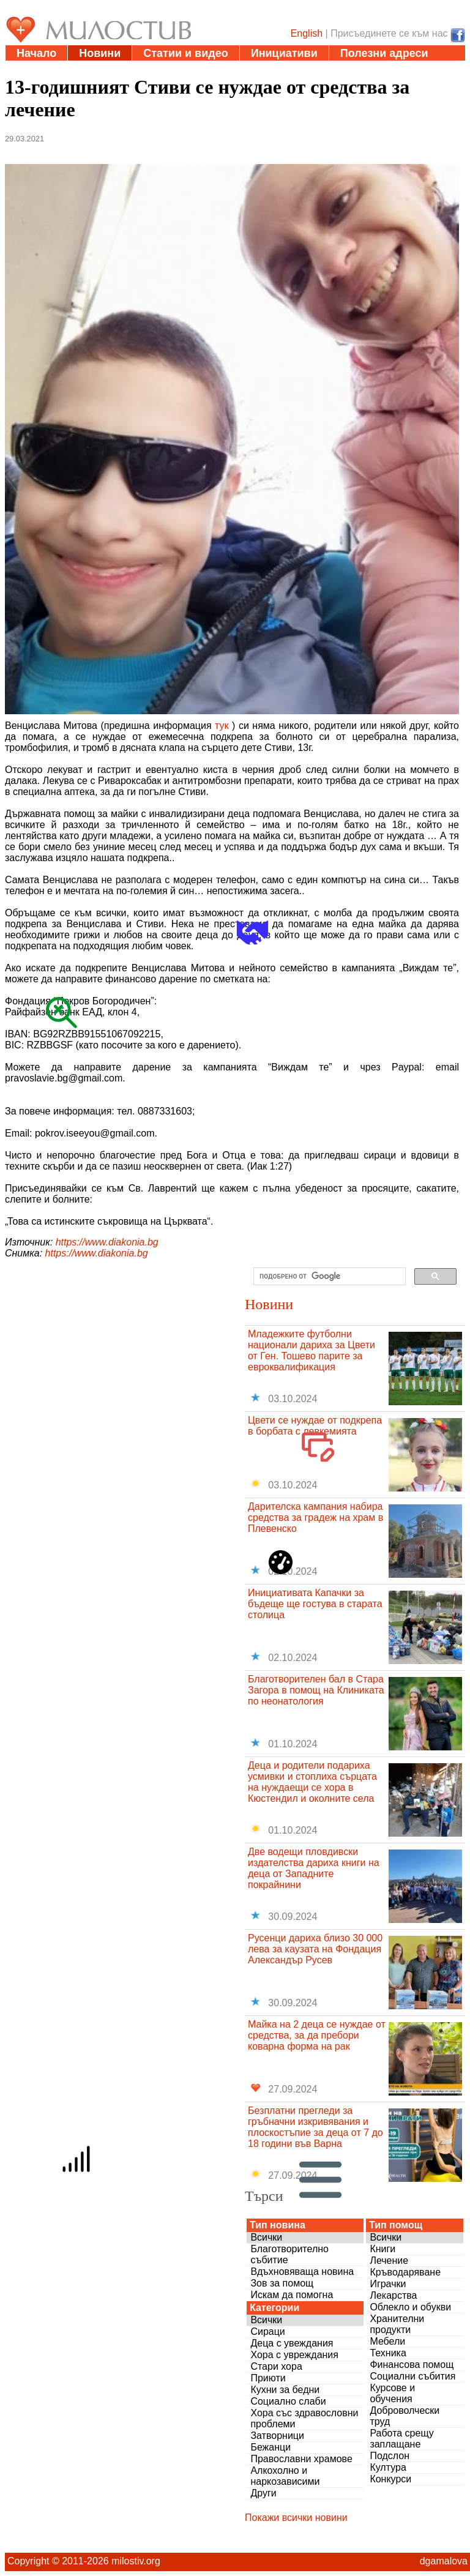 The height and width of the screenshot is (2576, 470). I want to click on edit payment or cash transaction details, so click(317, 1444).